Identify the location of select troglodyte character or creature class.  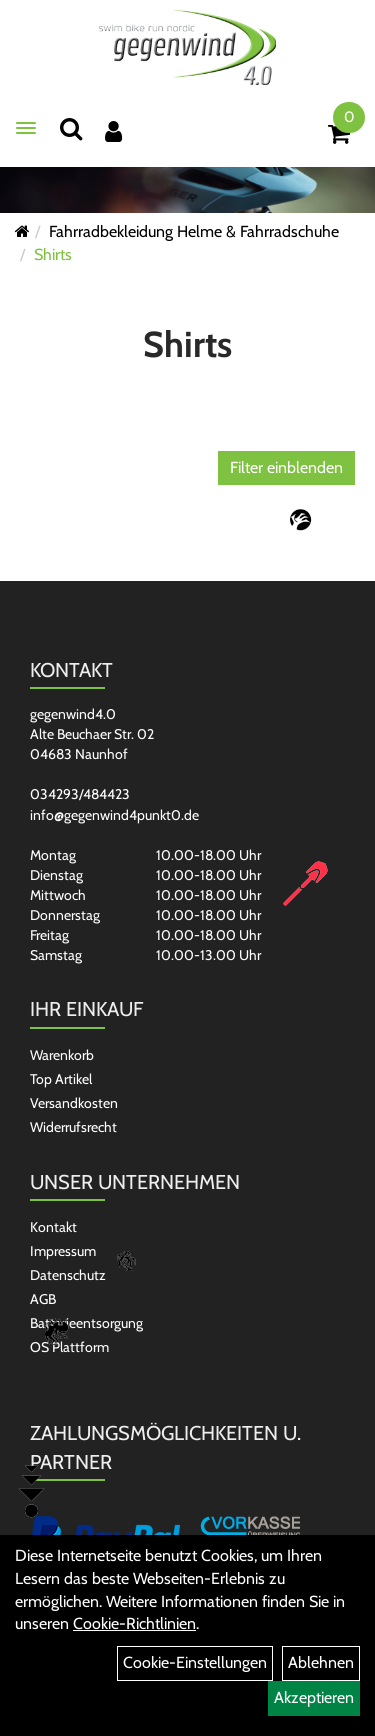
(56, 1331).